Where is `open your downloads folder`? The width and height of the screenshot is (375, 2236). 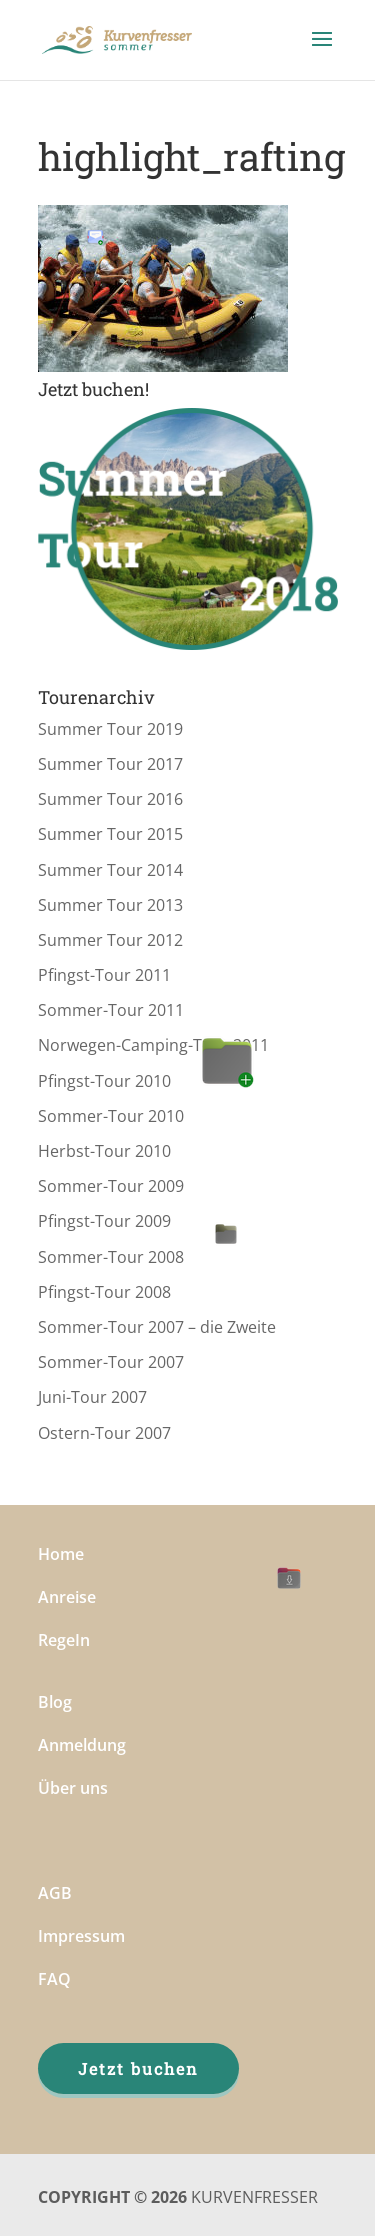 open your downloads folder is located at coordinates (289, 1578).